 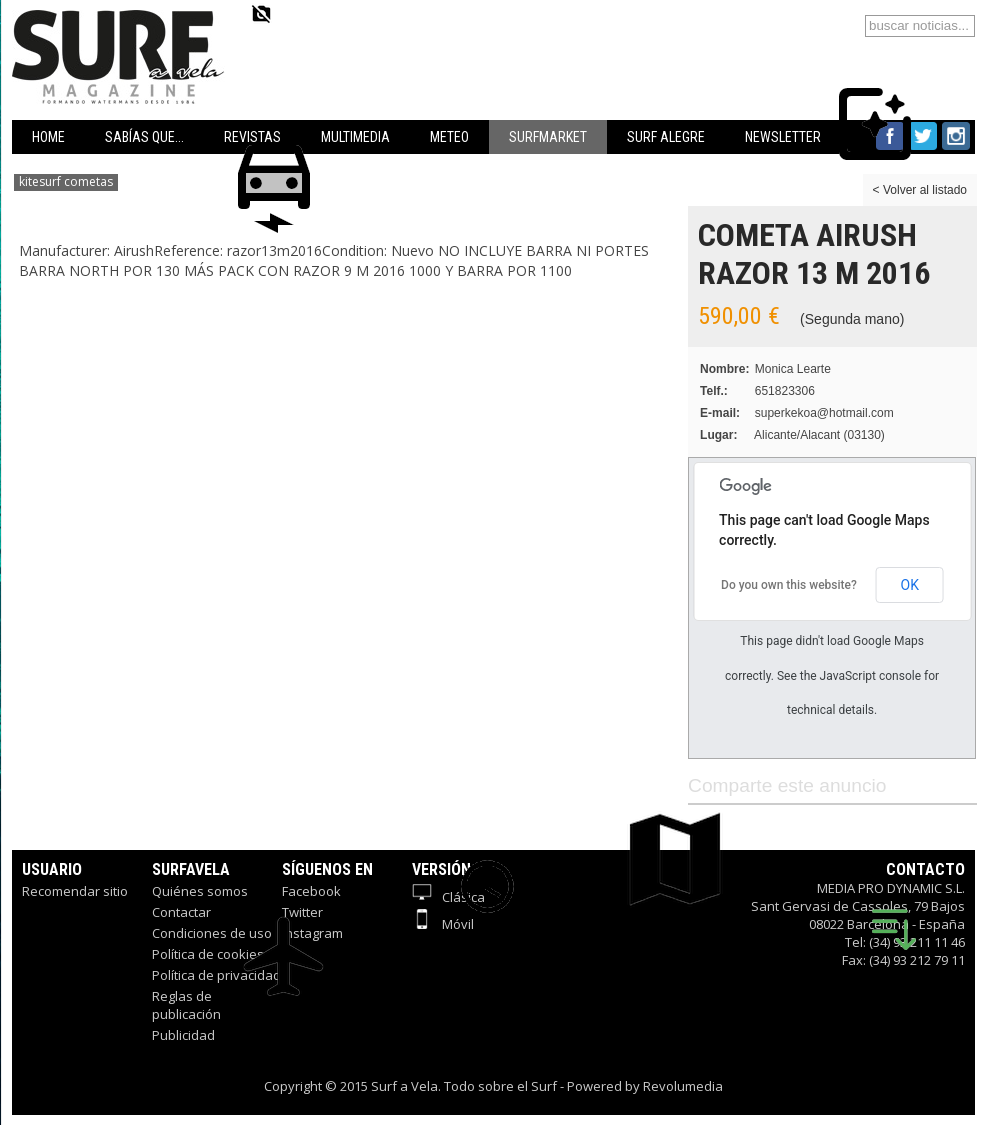 What do you see at coordinates (675, 859) in the screenshot?
I see `view map` at bounding box center [675, 859].